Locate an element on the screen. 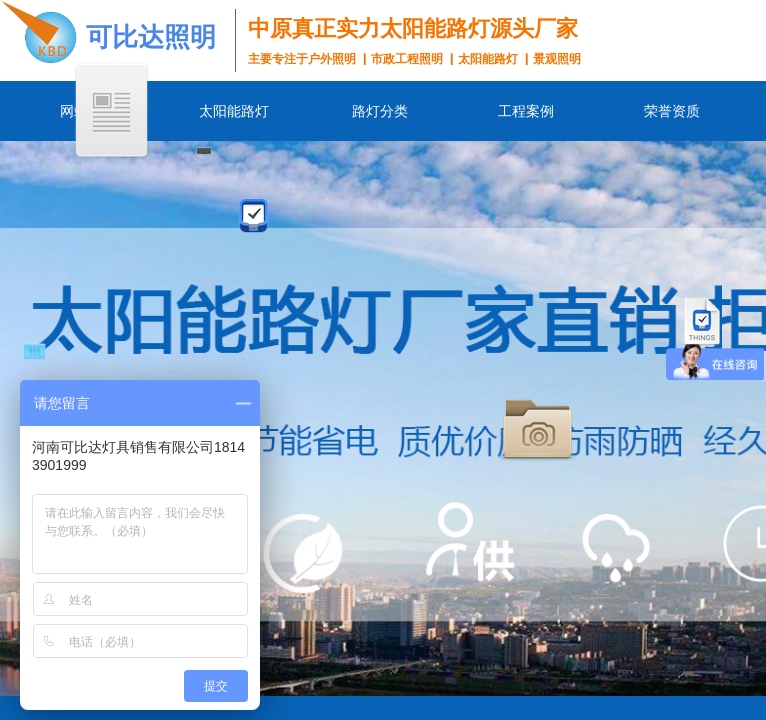 This screenshot has height=720, width=766. open Things 3 task manager app is located at coordinates (253, 215).